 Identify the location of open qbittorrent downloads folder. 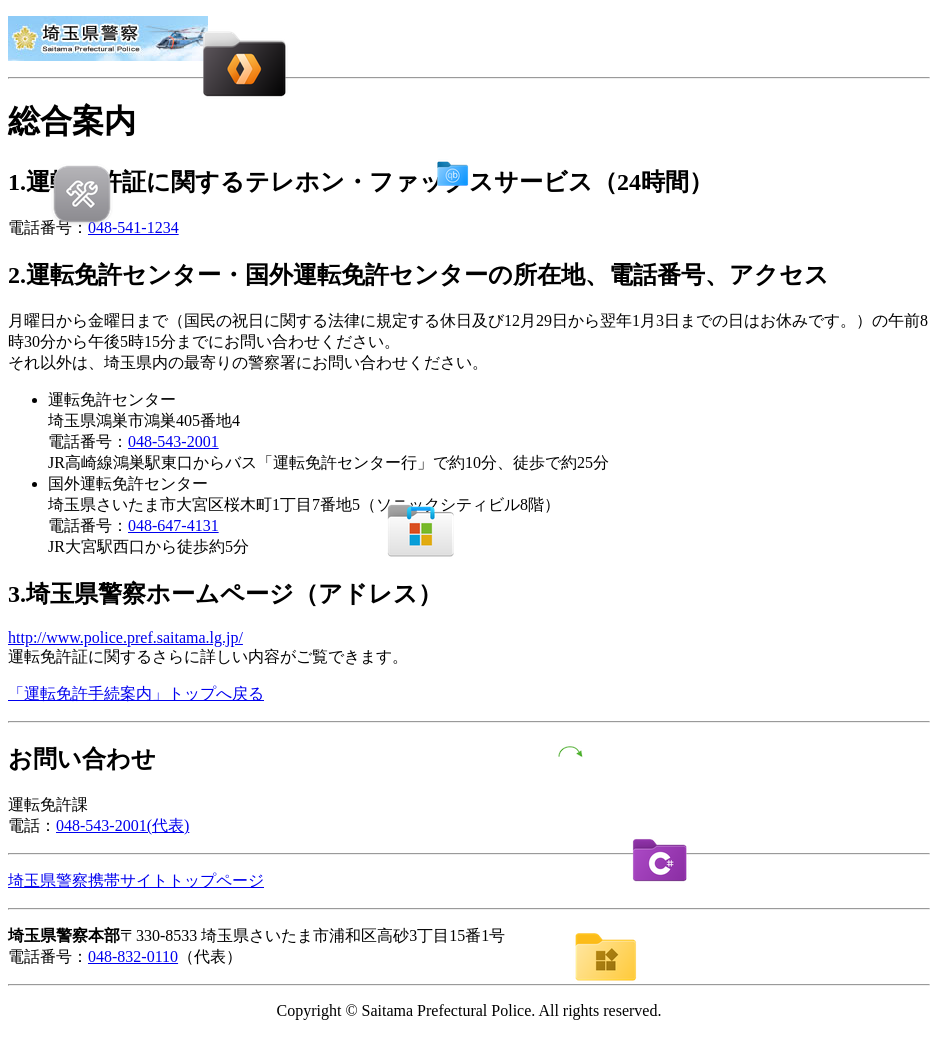
(452, 174).